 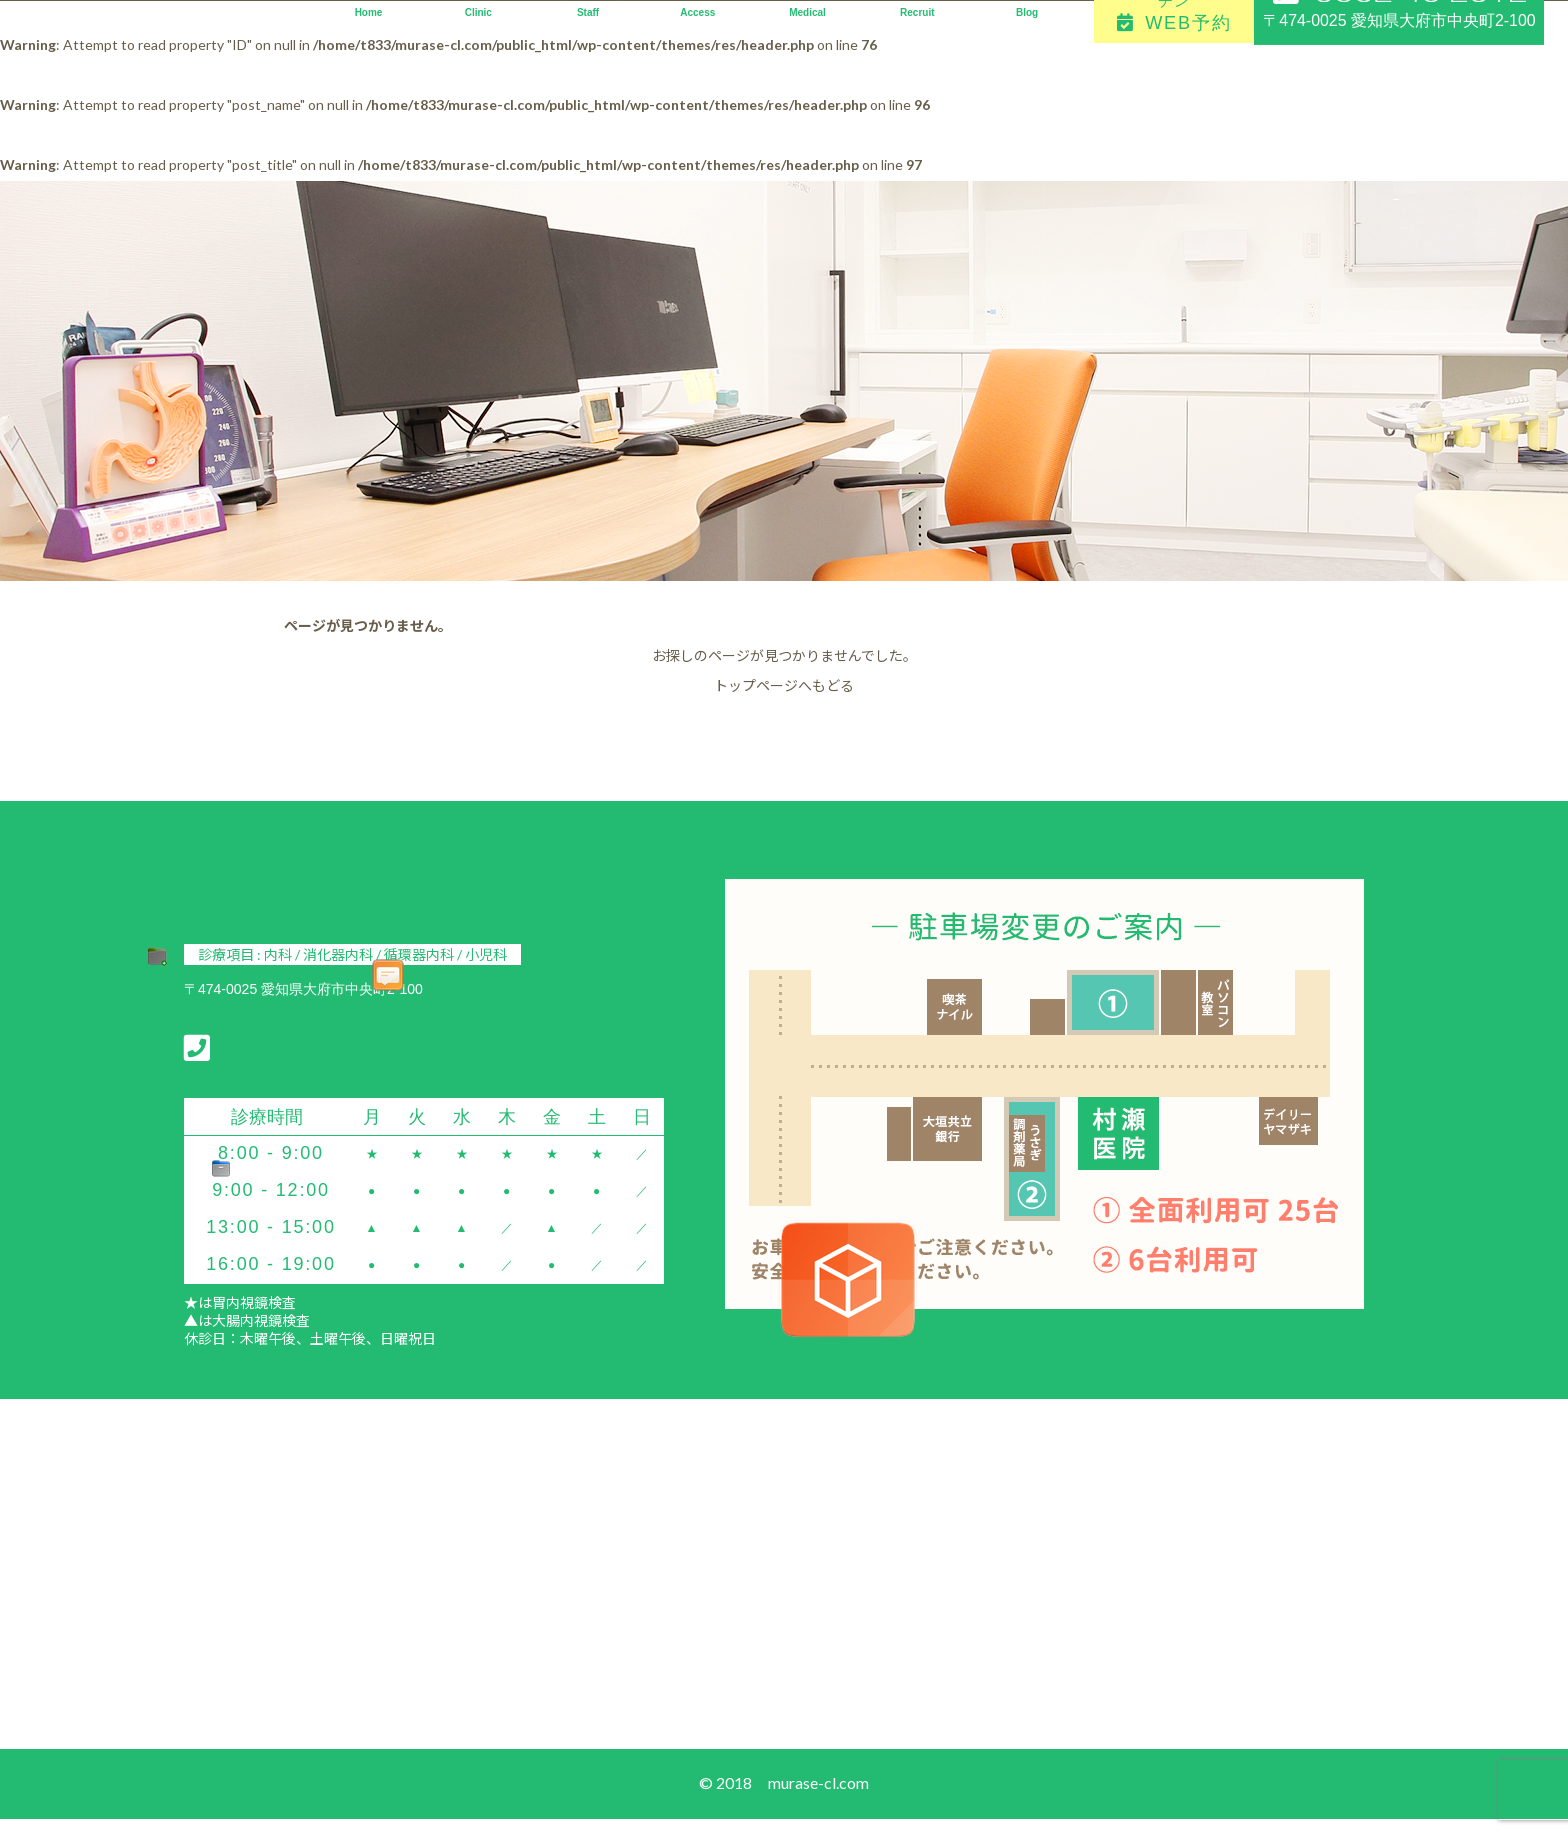 What do you see at coordinates (848, 1275) in the screenshot?
I see `open a 3D model file in STL format` at bounding box center [848, 1275].